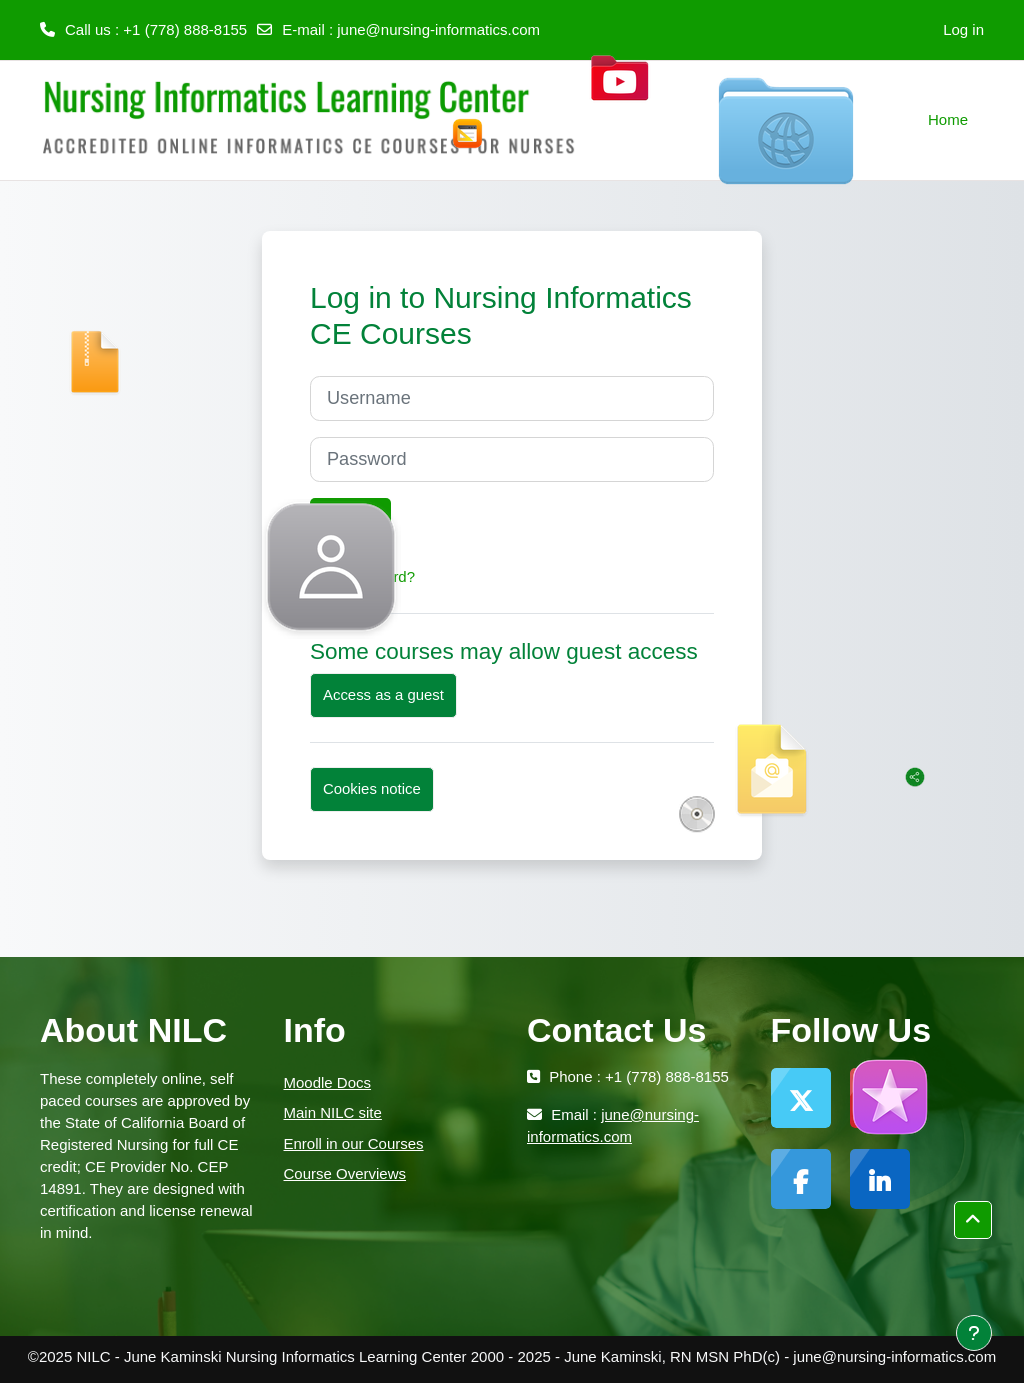 This screenshot has width=1024, height=1383. I want to click on compressed tar archive file (.tar.lzma), so click(95, 363).